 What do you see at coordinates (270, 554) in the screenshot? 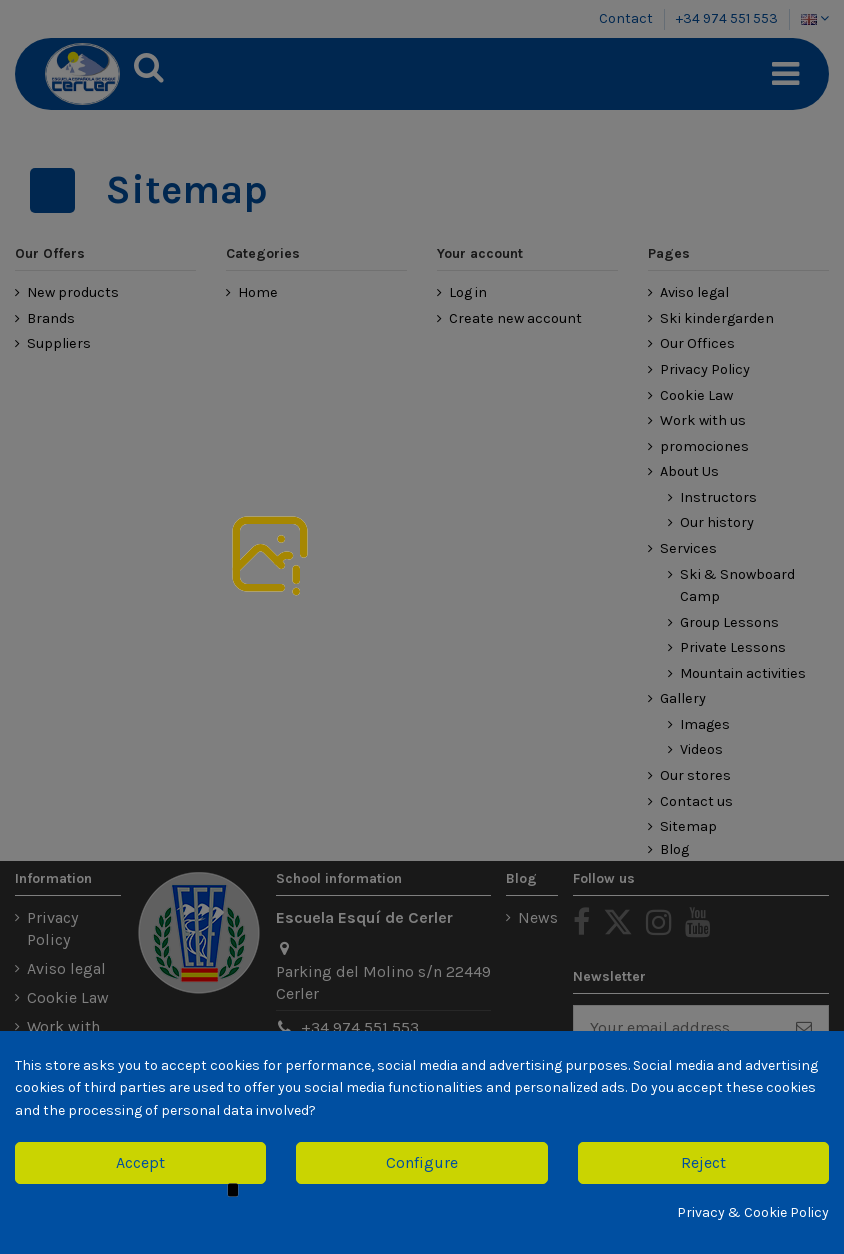
I see `image upload error or warning` at bounding box center [270, 554].